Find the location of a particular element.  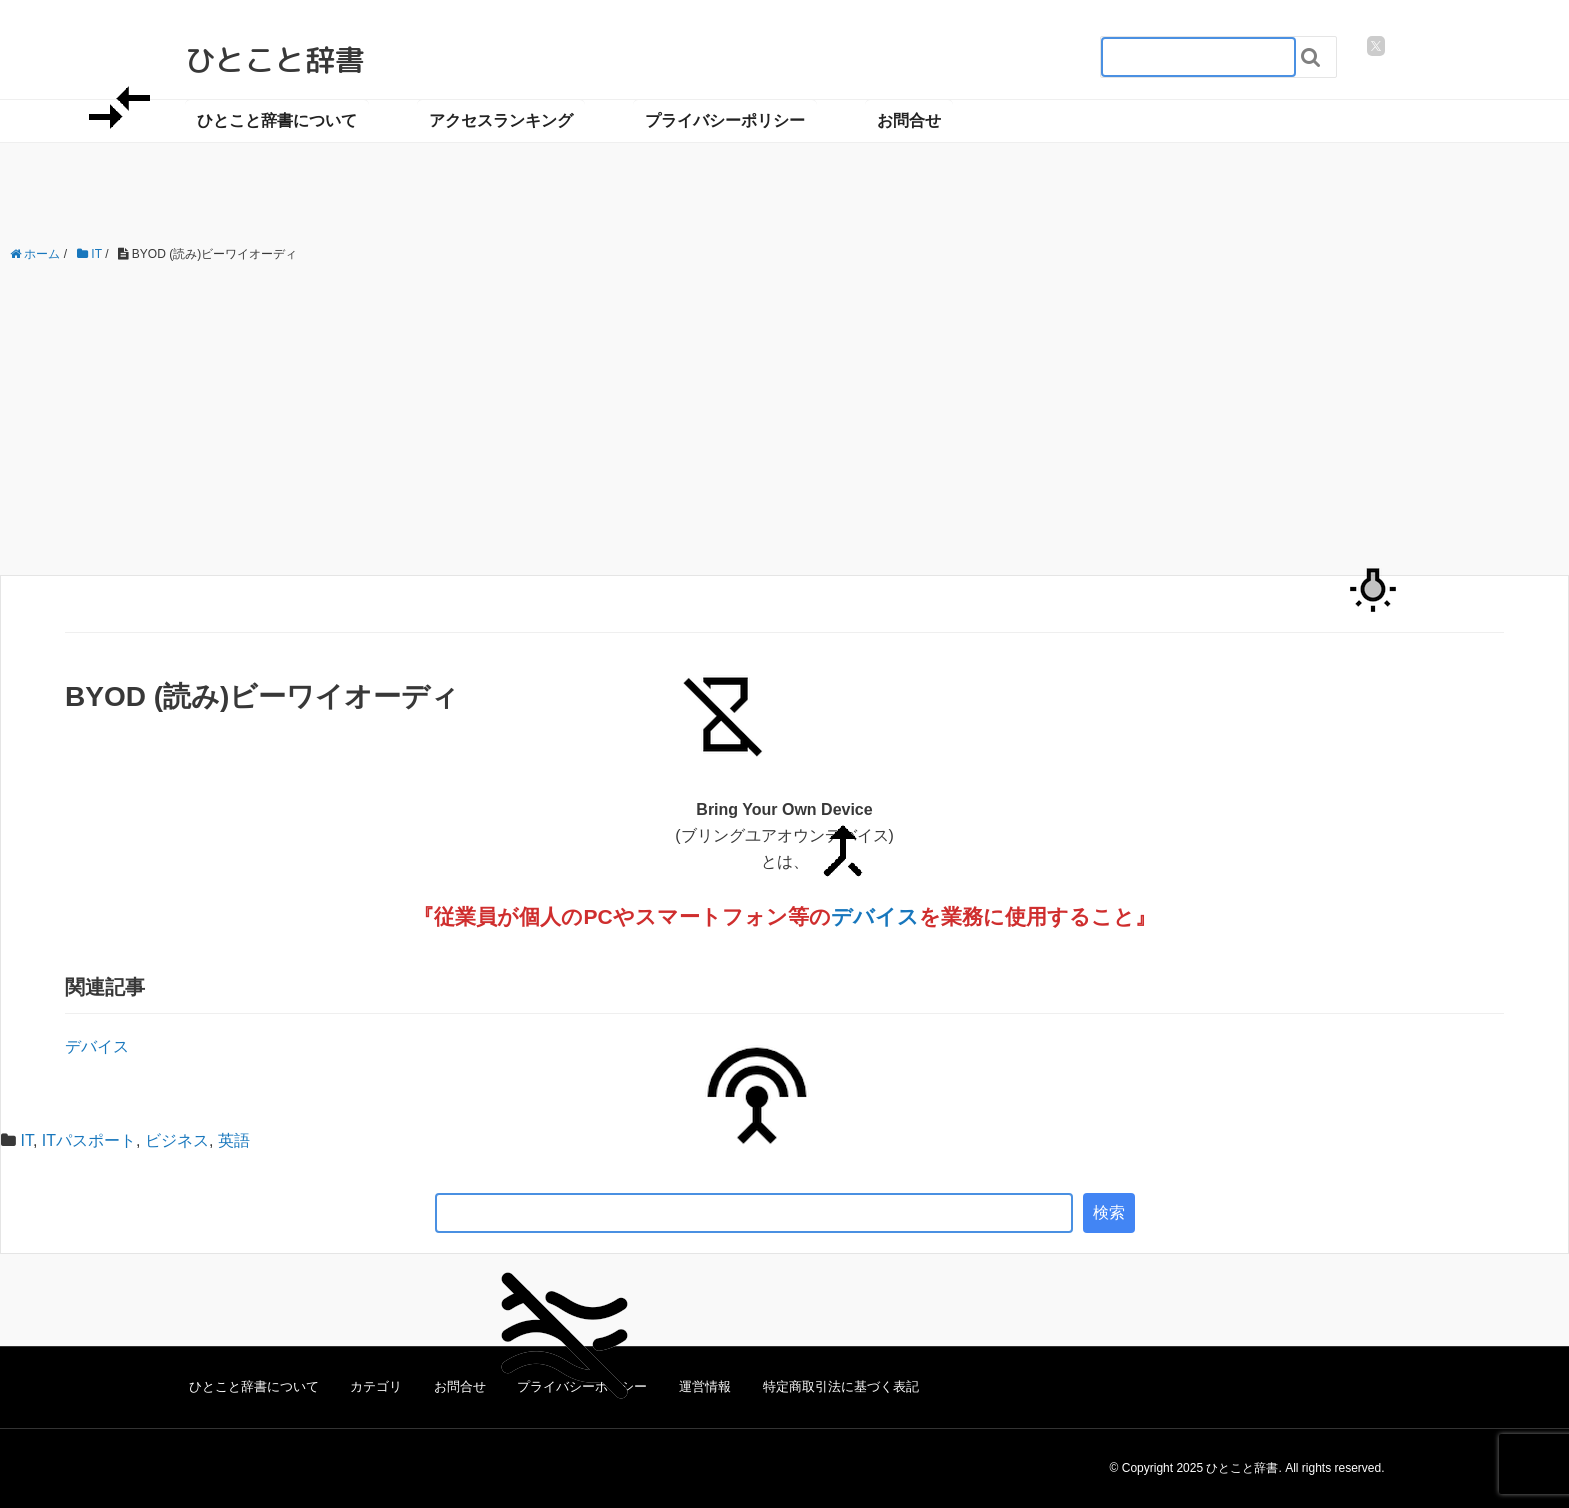

compare two items or selections is located at coordinates (119, 107).